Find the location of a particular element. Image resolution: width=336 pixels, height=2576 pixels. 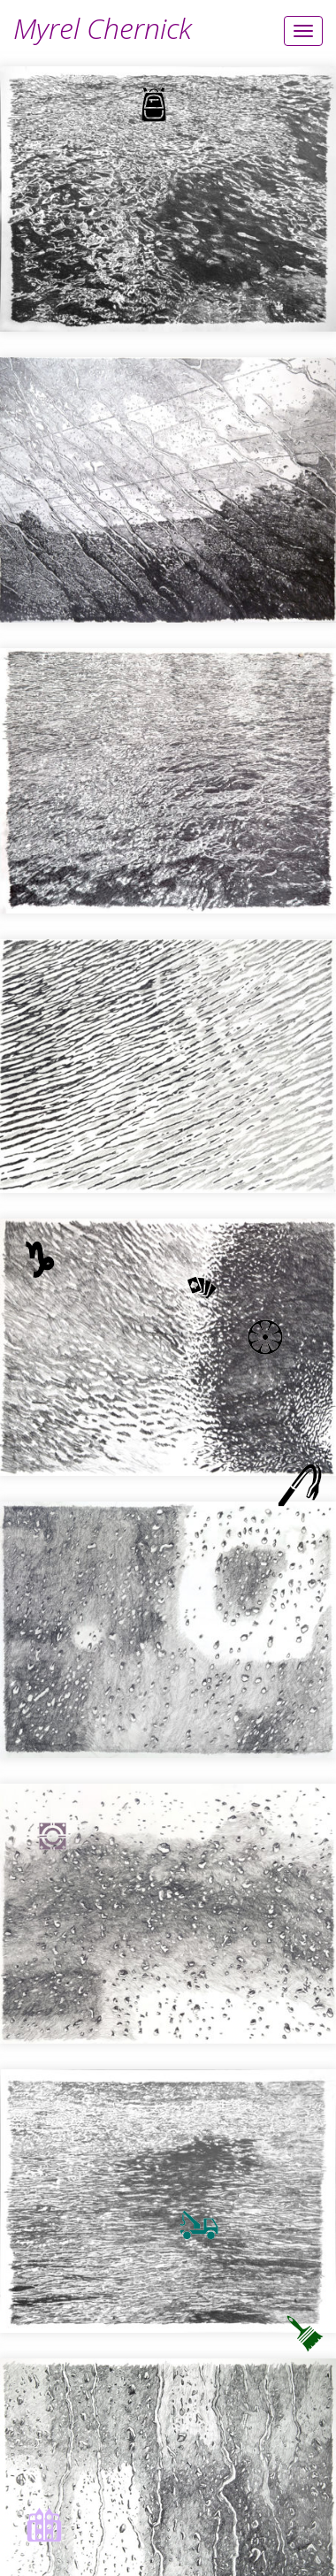

request roadside assistance is located at coordinates (199, 2225).